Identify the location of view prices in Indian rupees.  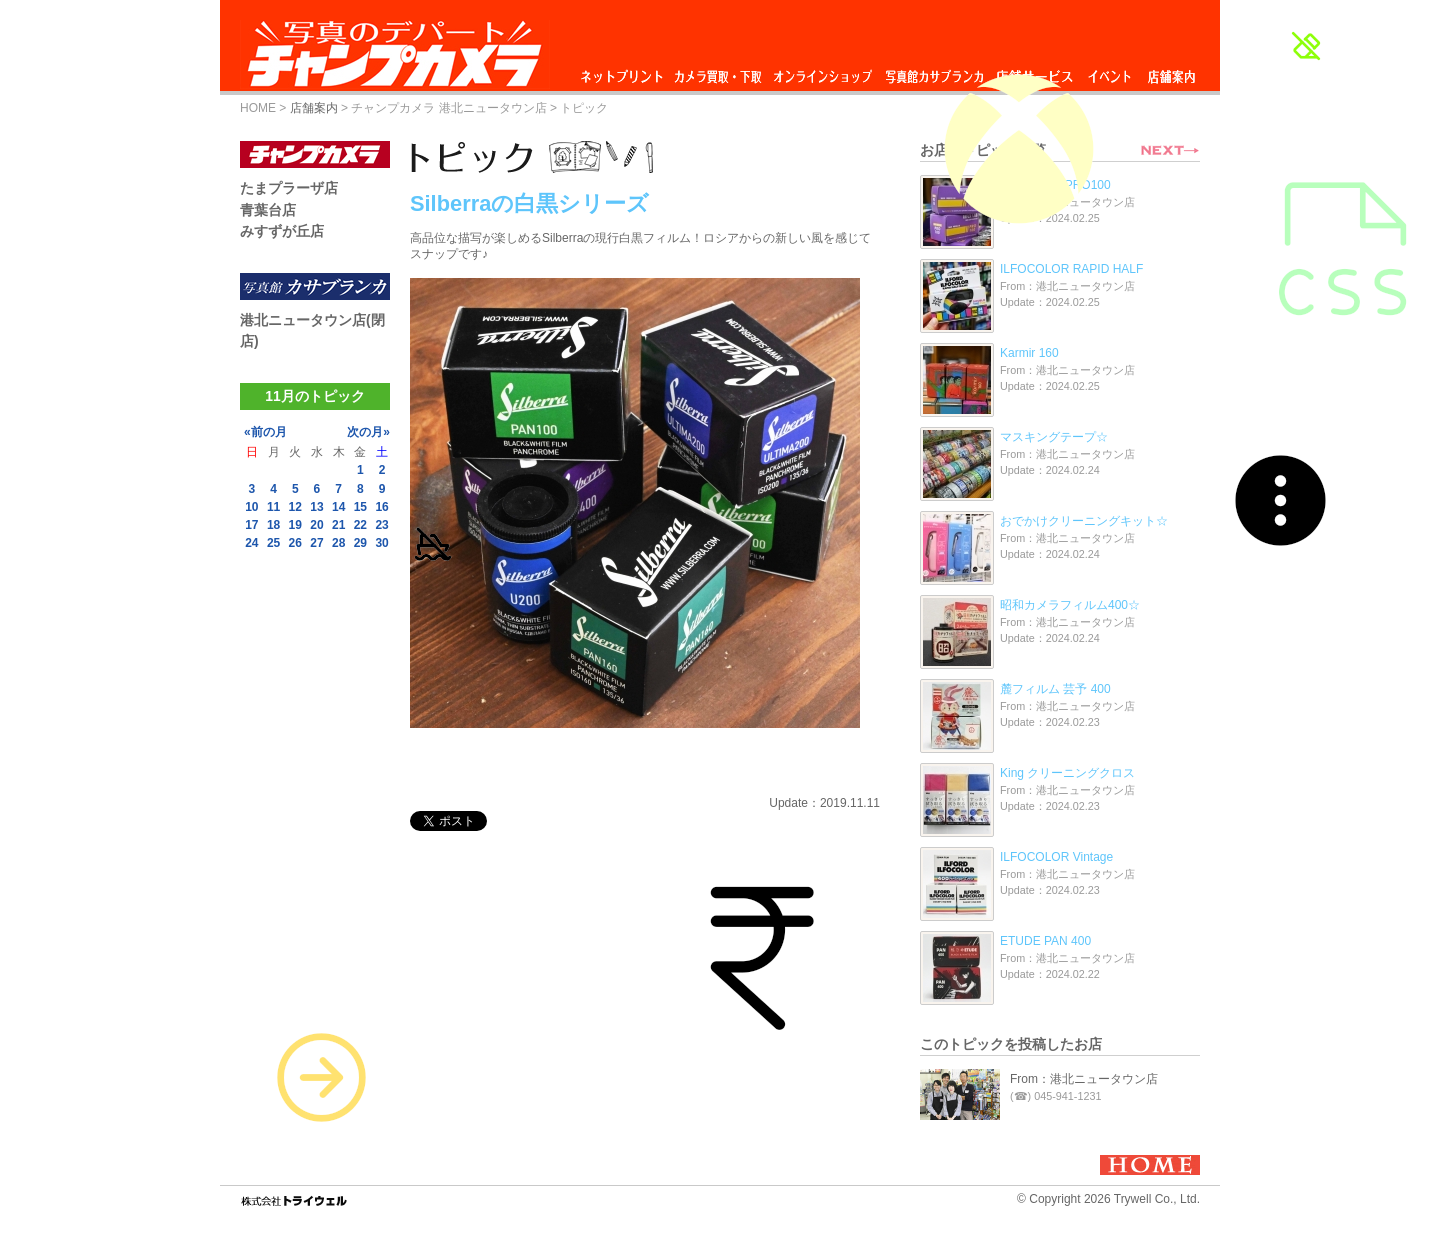
(756, 955).